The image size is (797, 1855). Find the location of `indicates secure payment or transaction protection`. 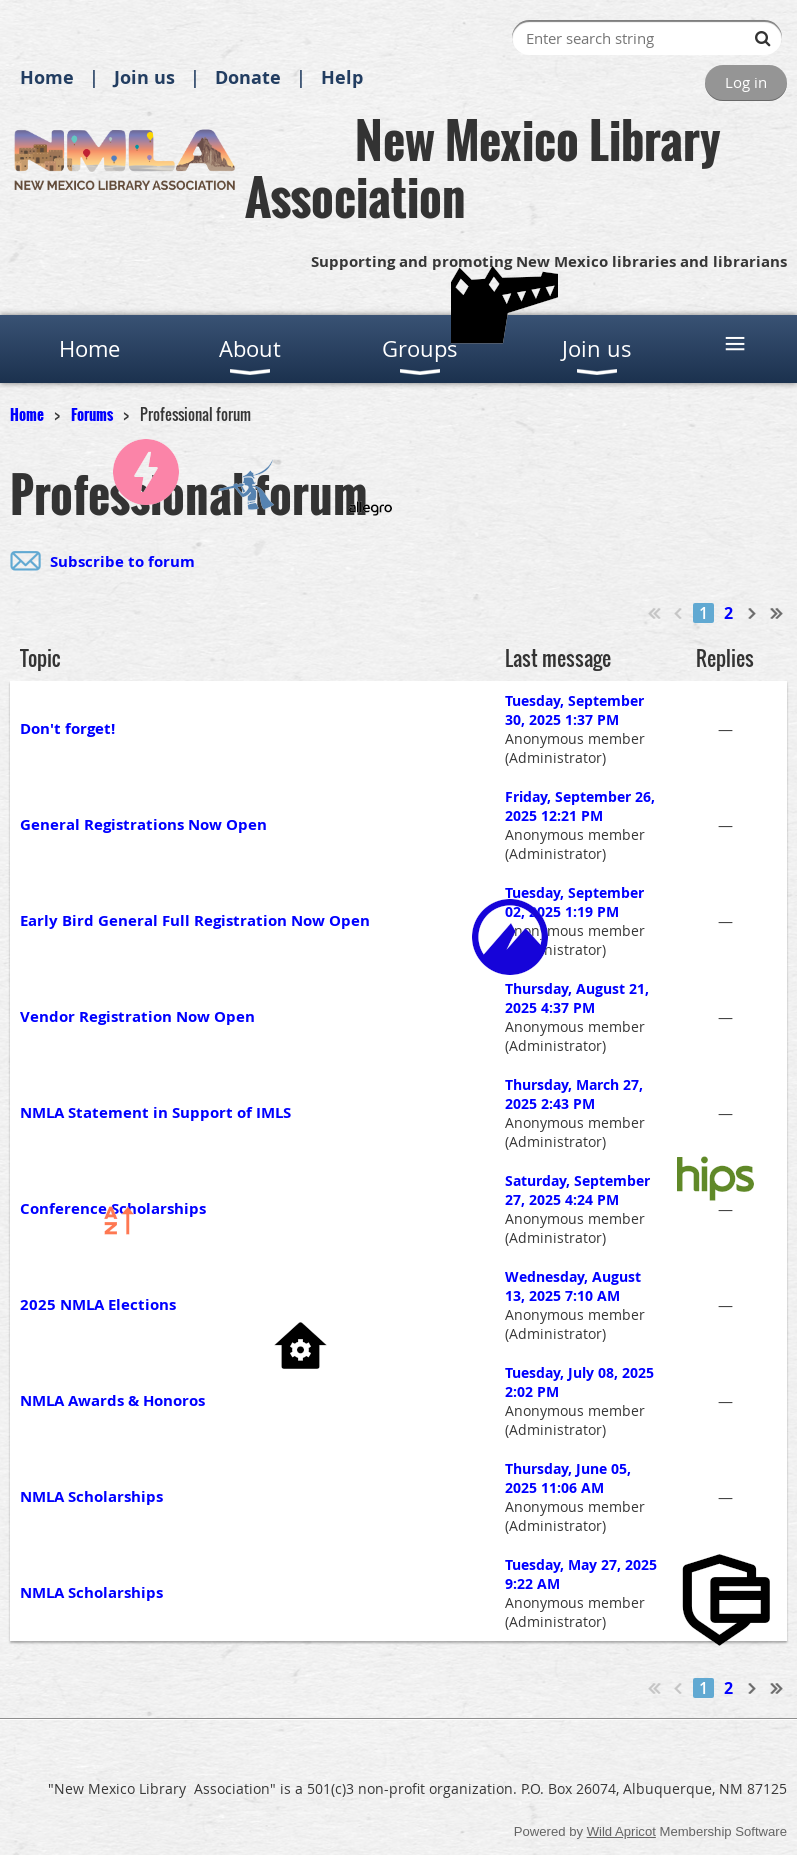

indicates secure payment or transaction protection is located at coordinates (724, 1600).